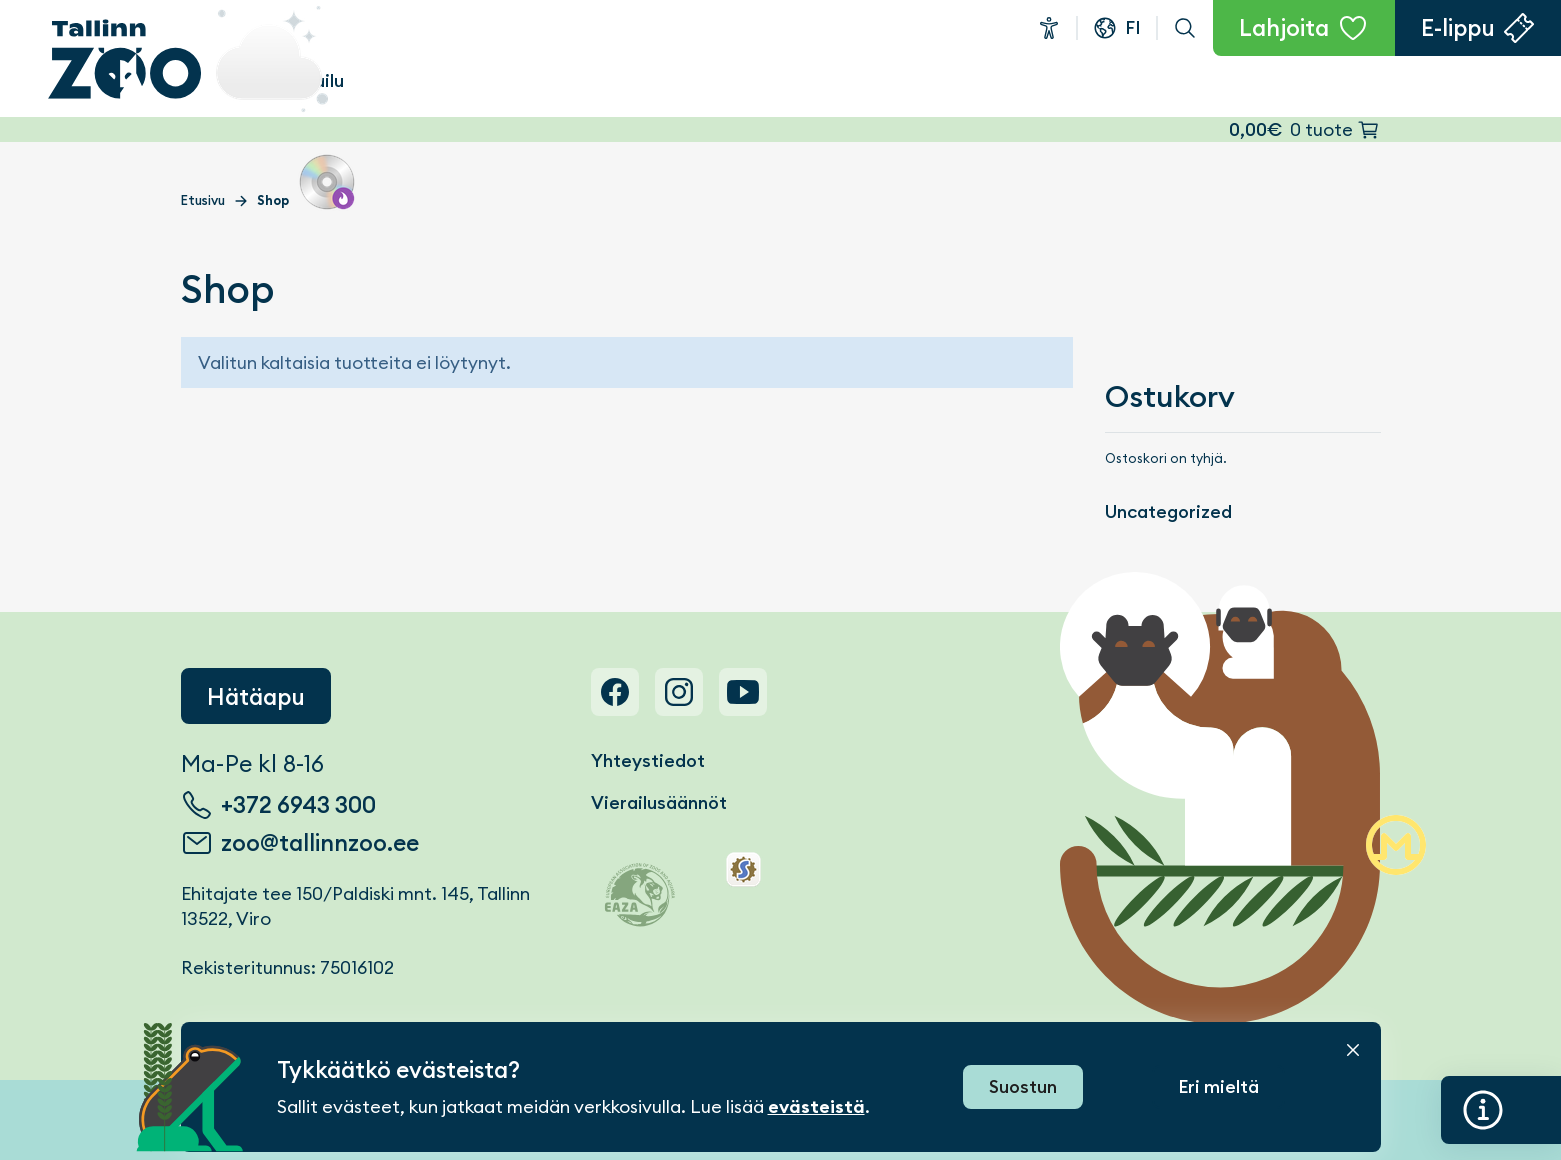  Describe the element at coordinates (743, 869) in the screenshot. I see `open slade editor application` at that location.